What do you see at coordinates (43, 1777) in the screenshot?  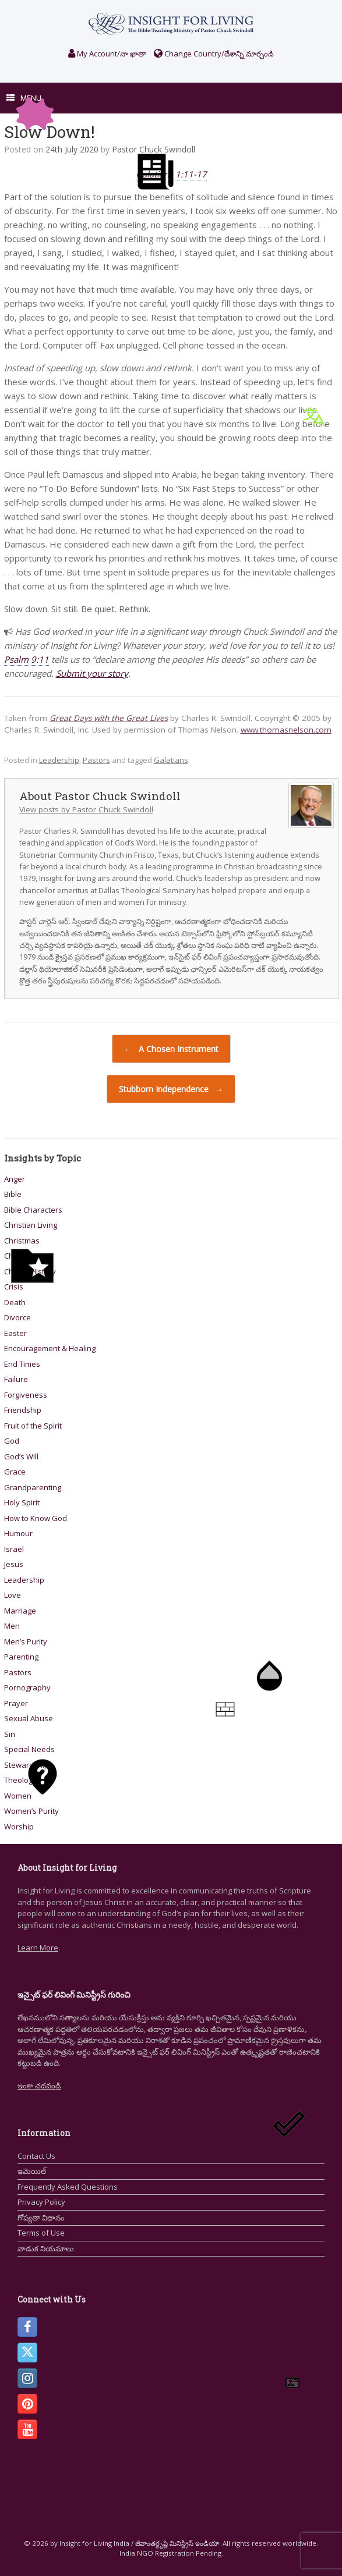 I see `unknown or unverified location` at bounding box center [43, 1777].